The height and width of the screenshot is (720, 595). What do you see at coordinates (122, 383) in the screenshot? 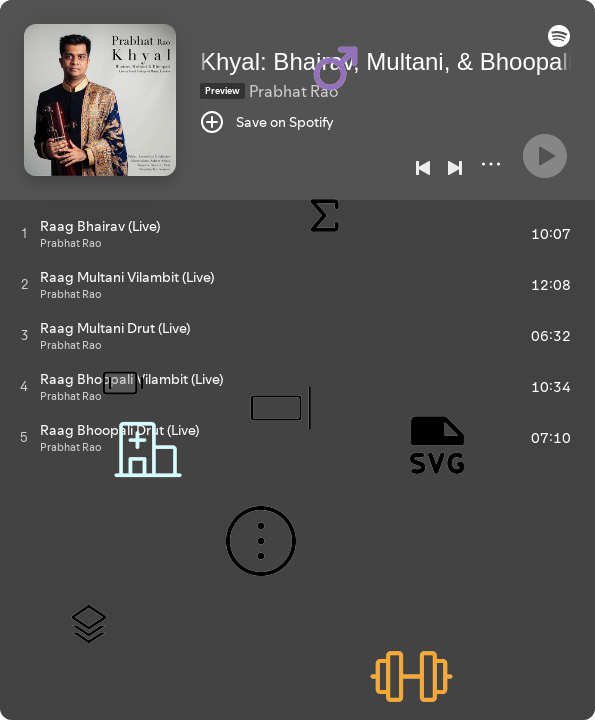
I see `indicates low battery level` at bounding box center [122, 383].